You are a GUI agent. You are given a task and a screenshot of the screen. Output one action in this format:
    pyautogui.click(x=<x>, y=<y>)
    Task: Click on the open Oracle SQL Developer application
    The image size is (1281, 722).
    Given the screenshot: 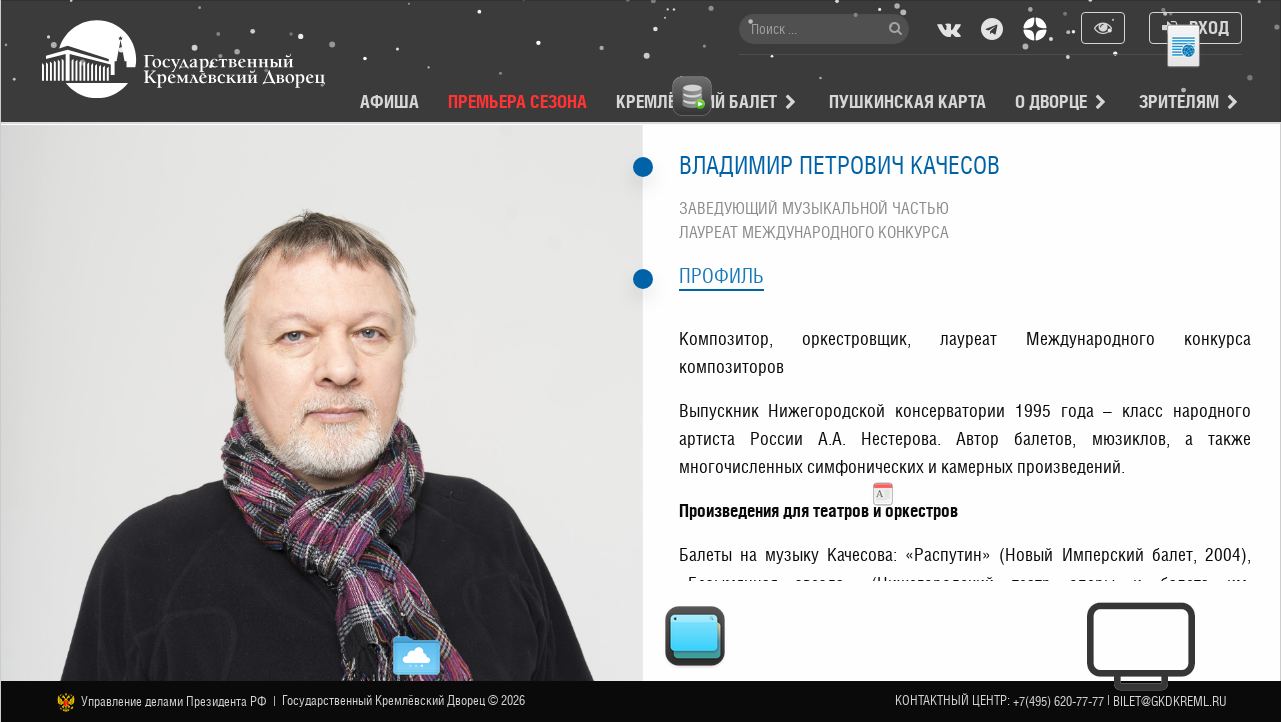 What is the action you would take?
    pyautogui.click(x=692, y=96)
    